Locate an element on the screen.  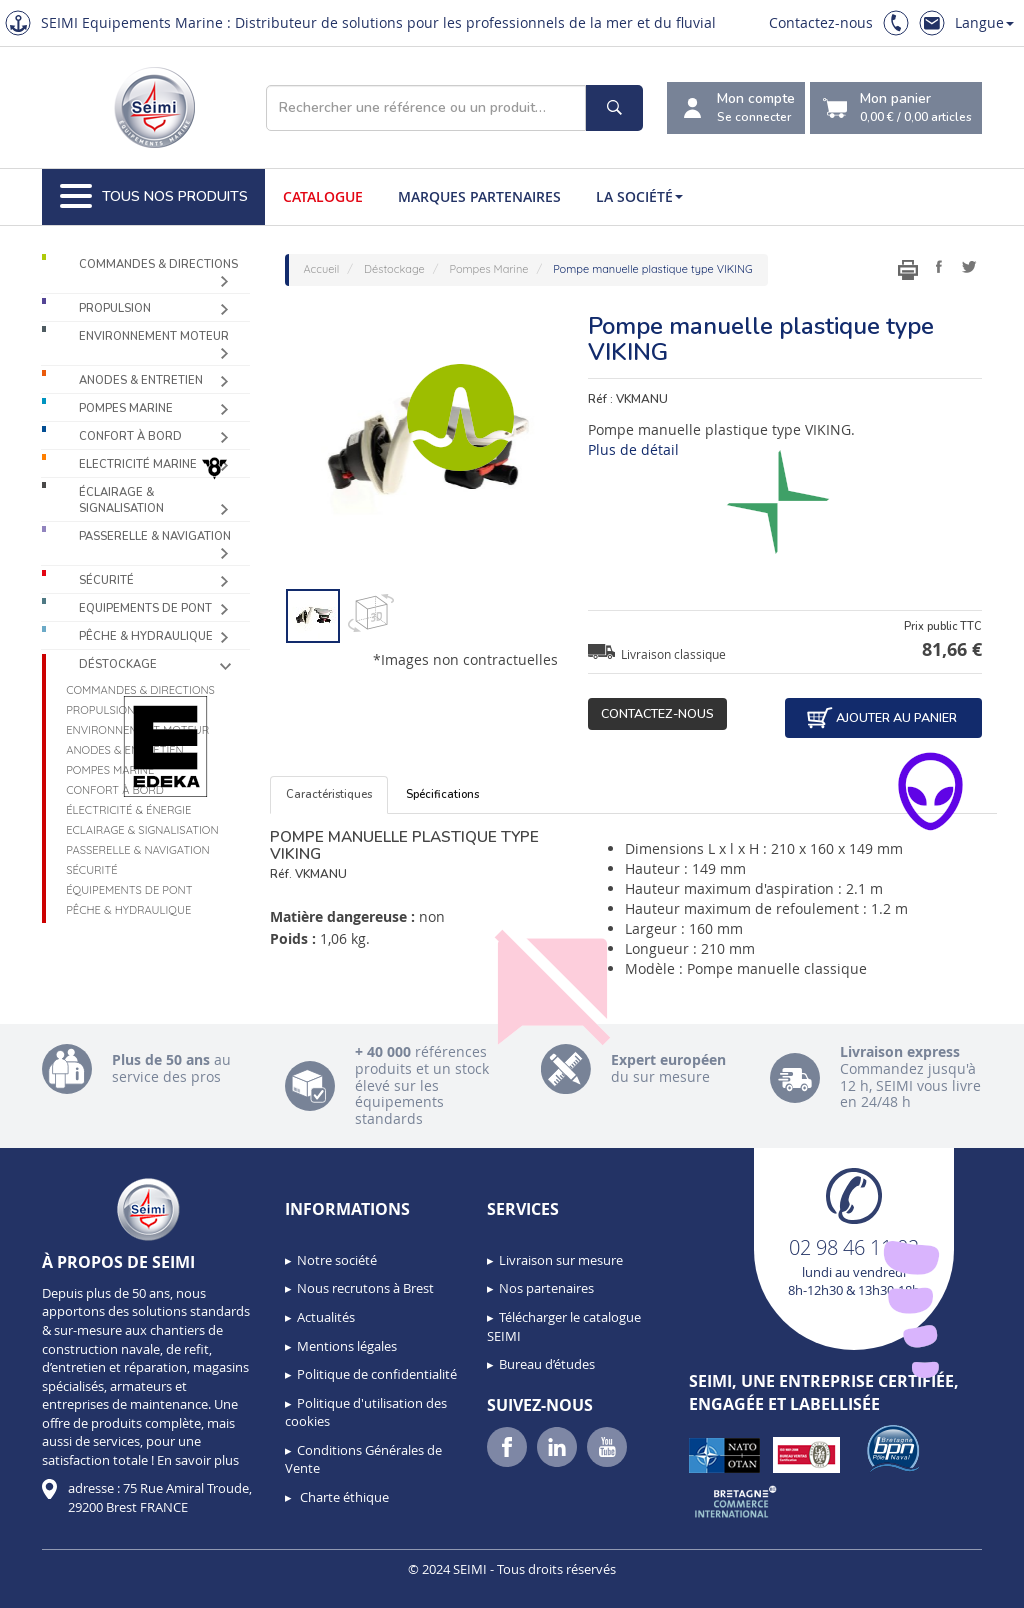
indicates sci-fi or extraterrestrial content is located at coordinates (930, 790).